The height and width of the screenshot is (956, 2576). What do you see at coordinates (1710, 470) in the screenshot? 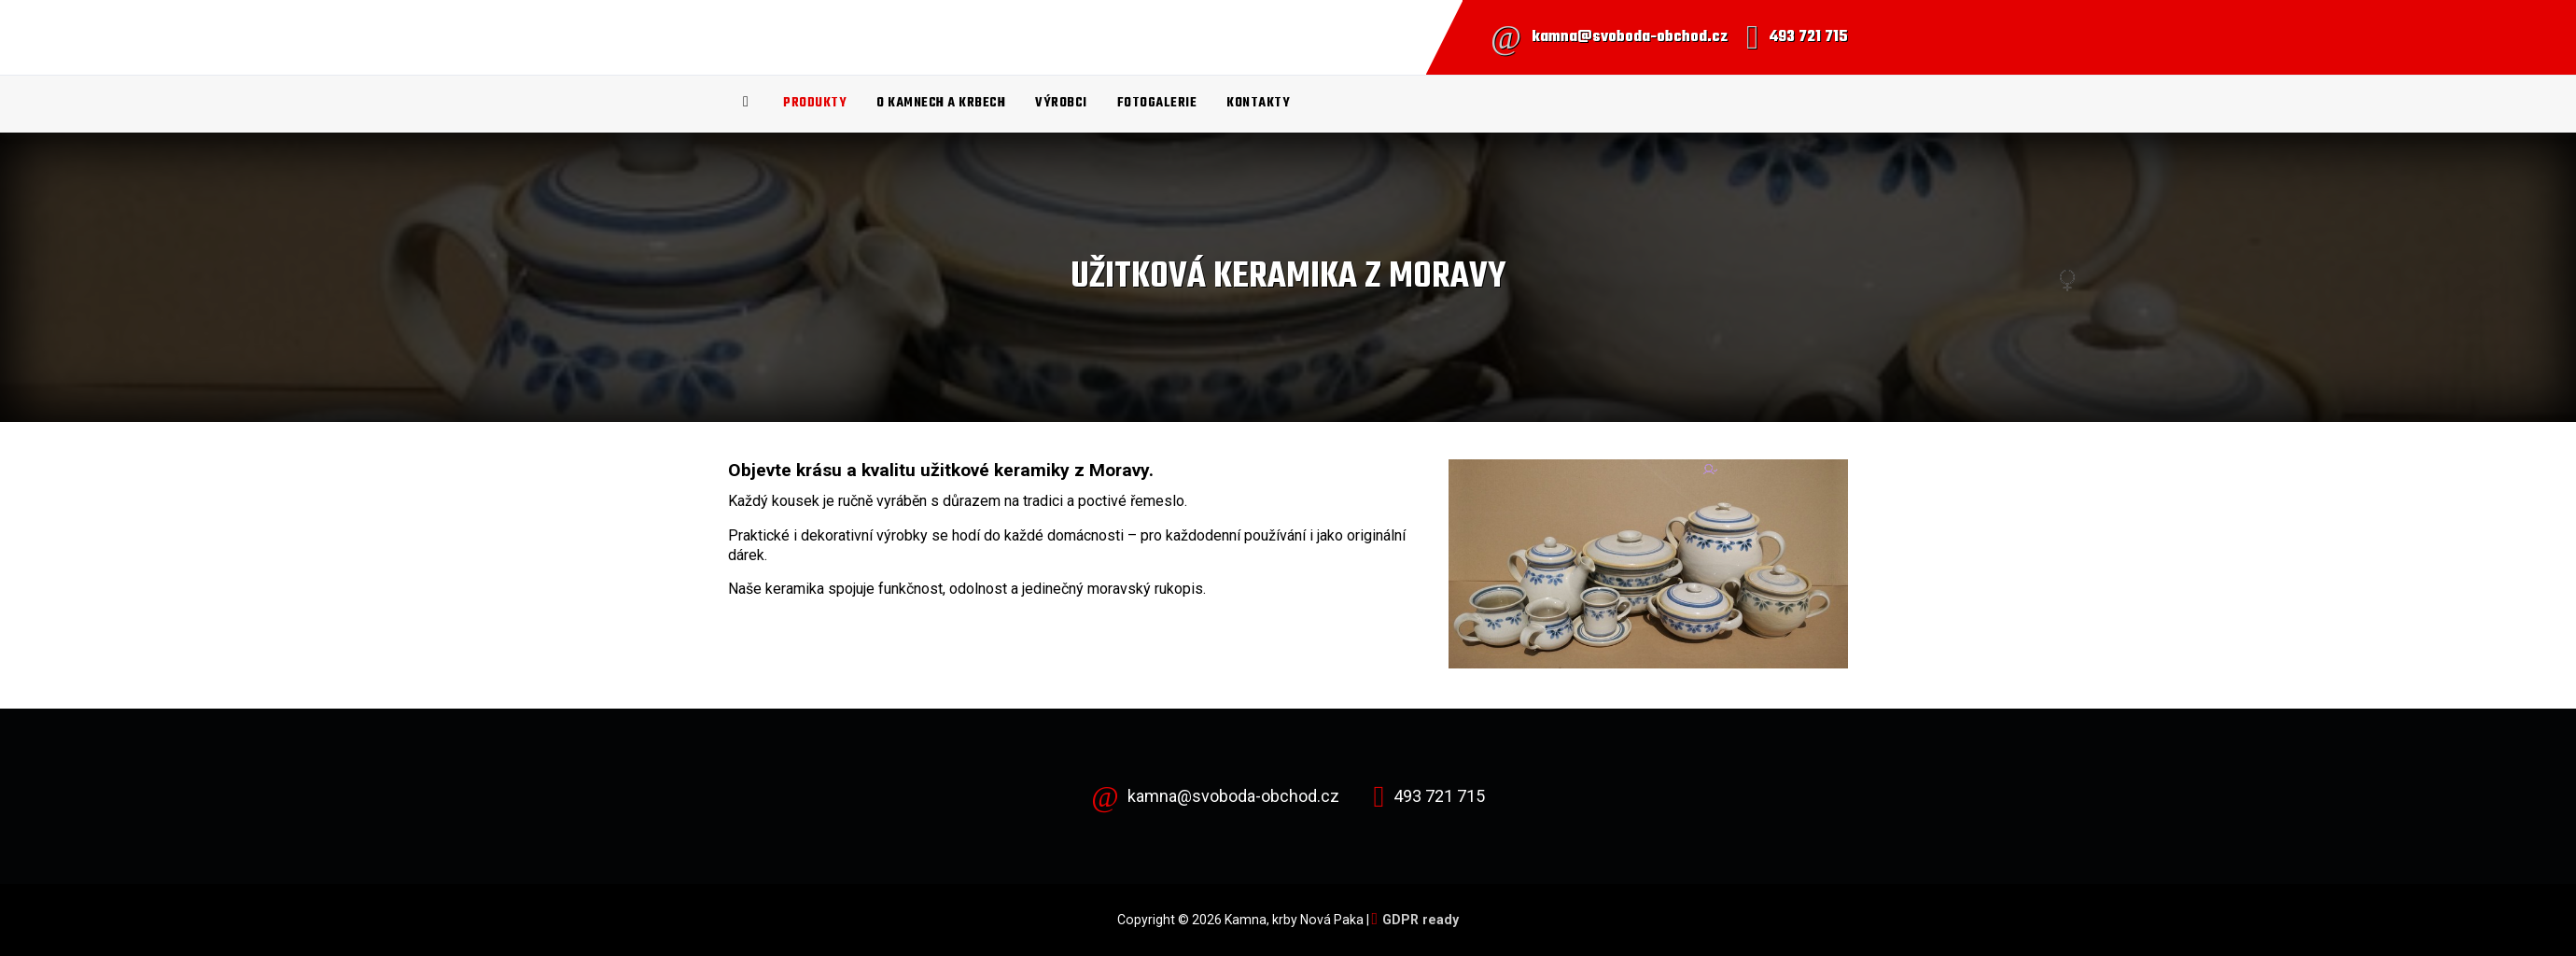
I see `verify or approve a user account` at bounding box center [1710, 470].